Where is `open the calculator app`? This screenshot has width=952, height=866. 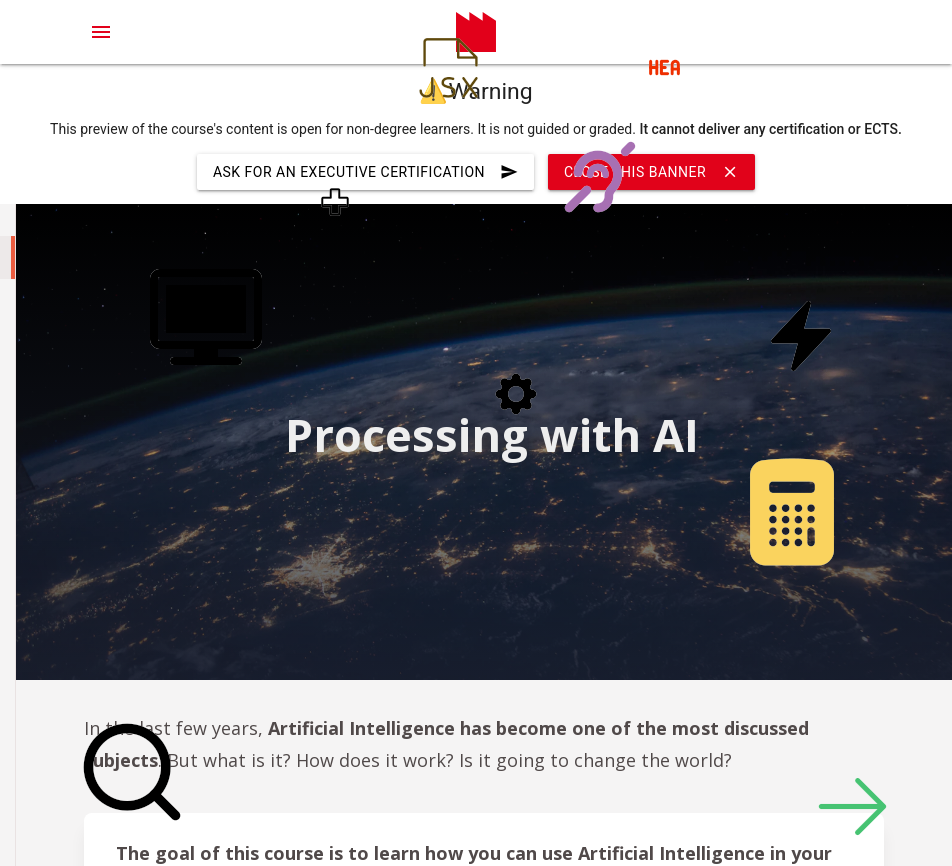 open the calculator app is located at coordinates (792, 512).